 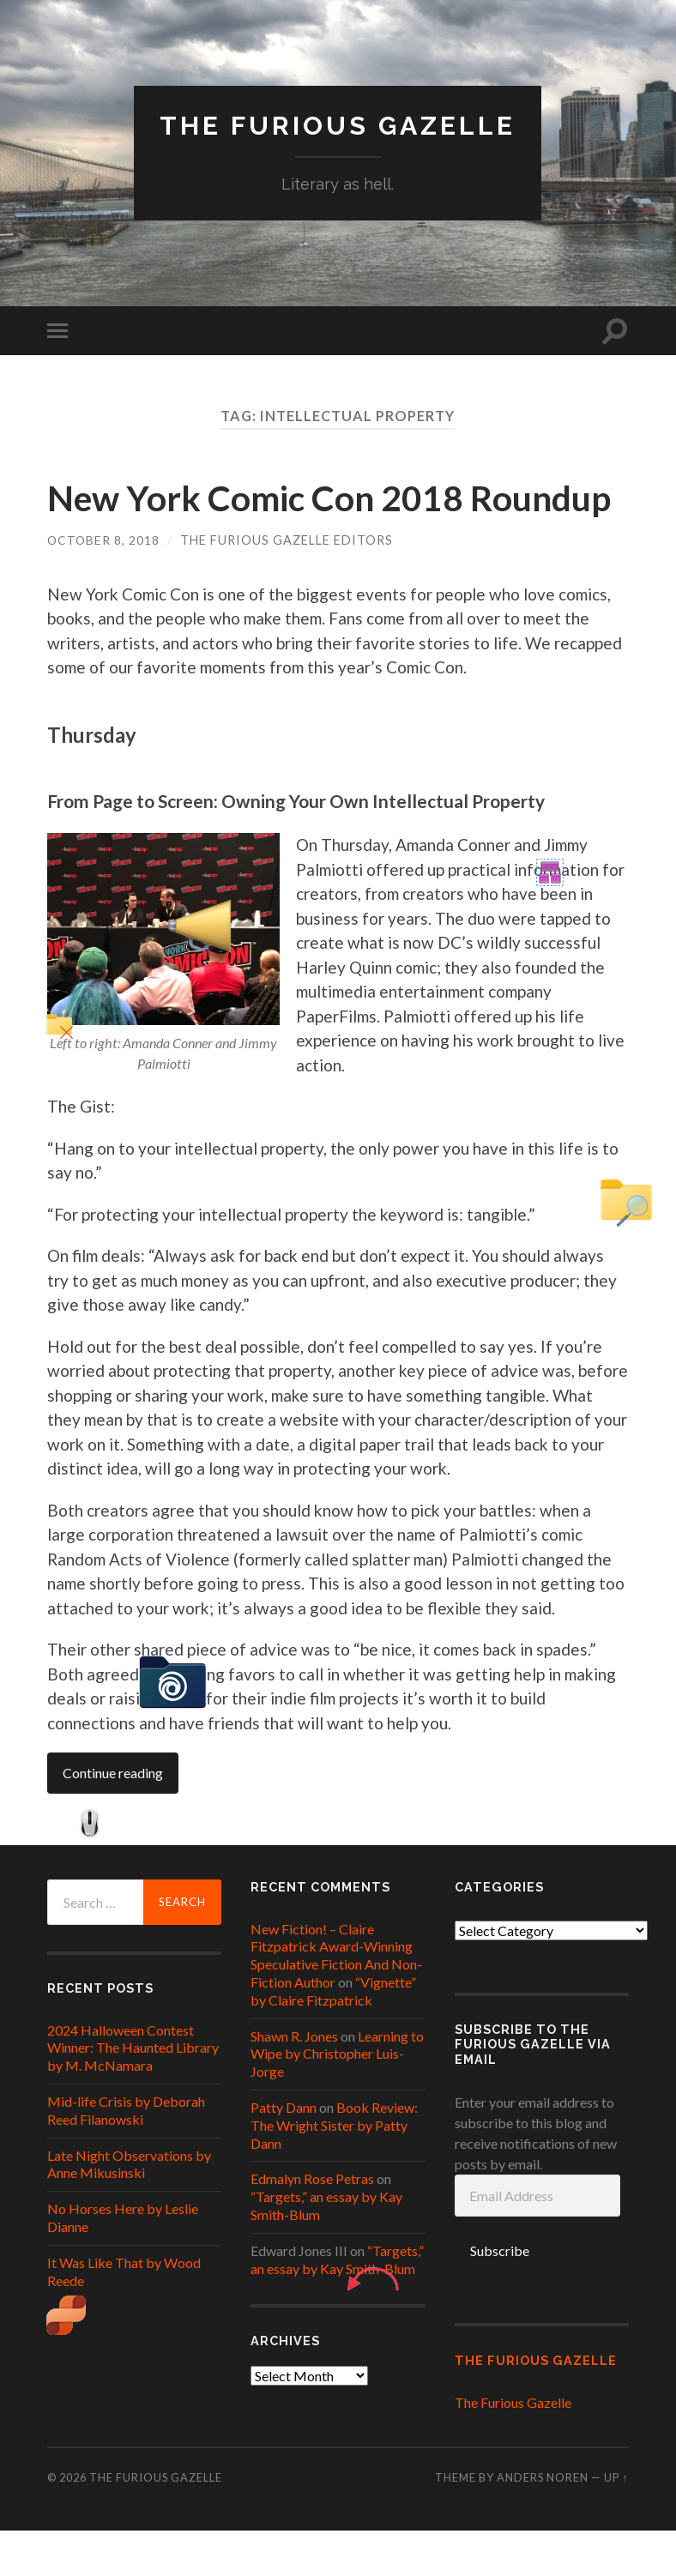 What do you see at coordinates (200, 925) in the screenshot?
I see `access automator actions or workflows` at bounding box center [200, 925].